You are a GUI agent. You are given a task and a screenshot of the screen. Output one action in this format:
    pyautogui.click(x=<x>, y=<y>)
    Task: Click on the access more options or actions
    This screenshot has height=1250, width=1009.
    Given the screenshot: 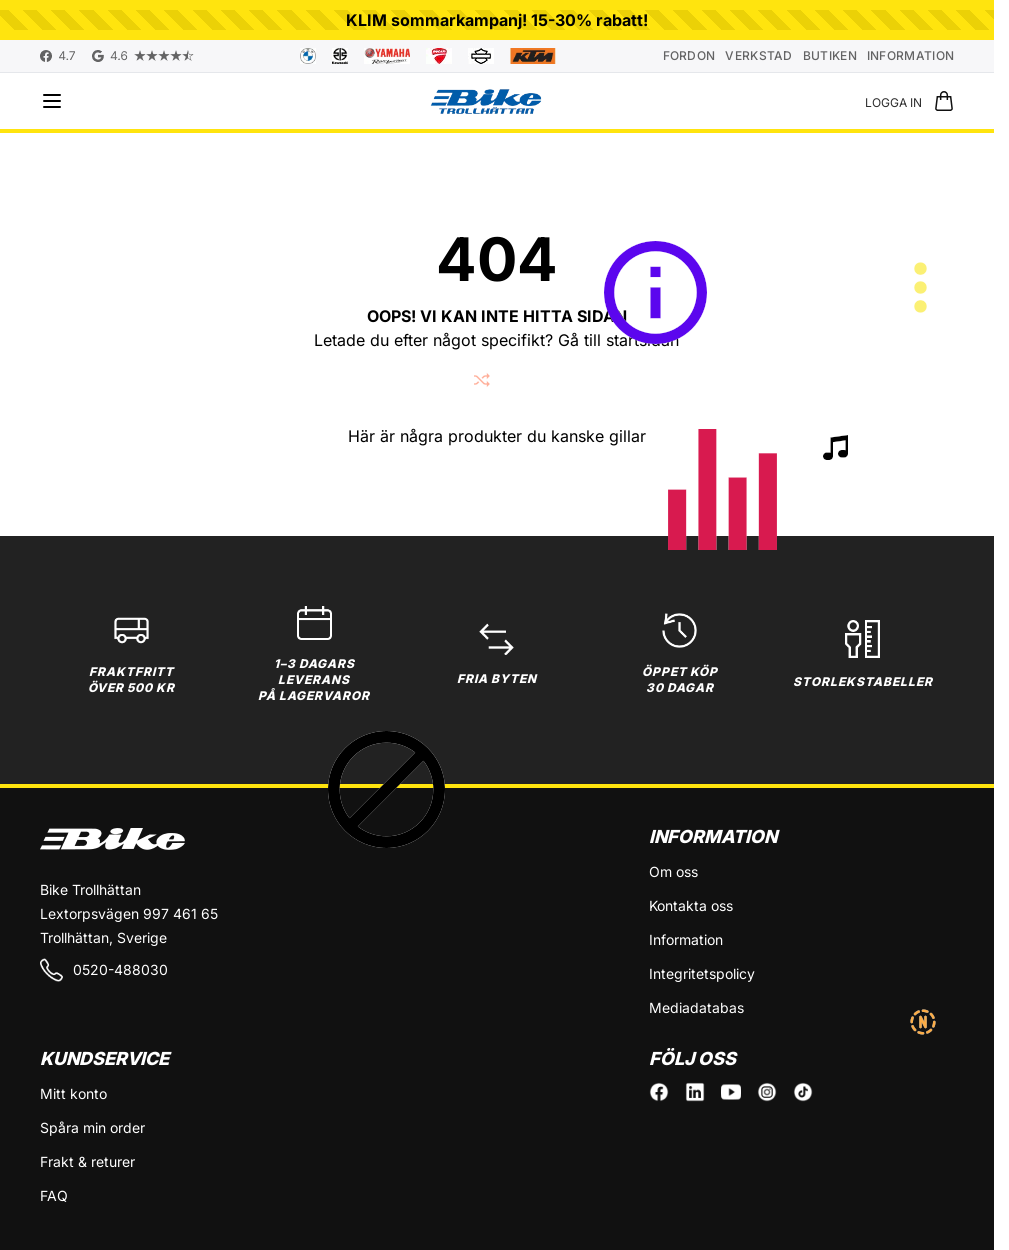 What is the action you would take?
    pyautogui.click(x=920, y=287)
    